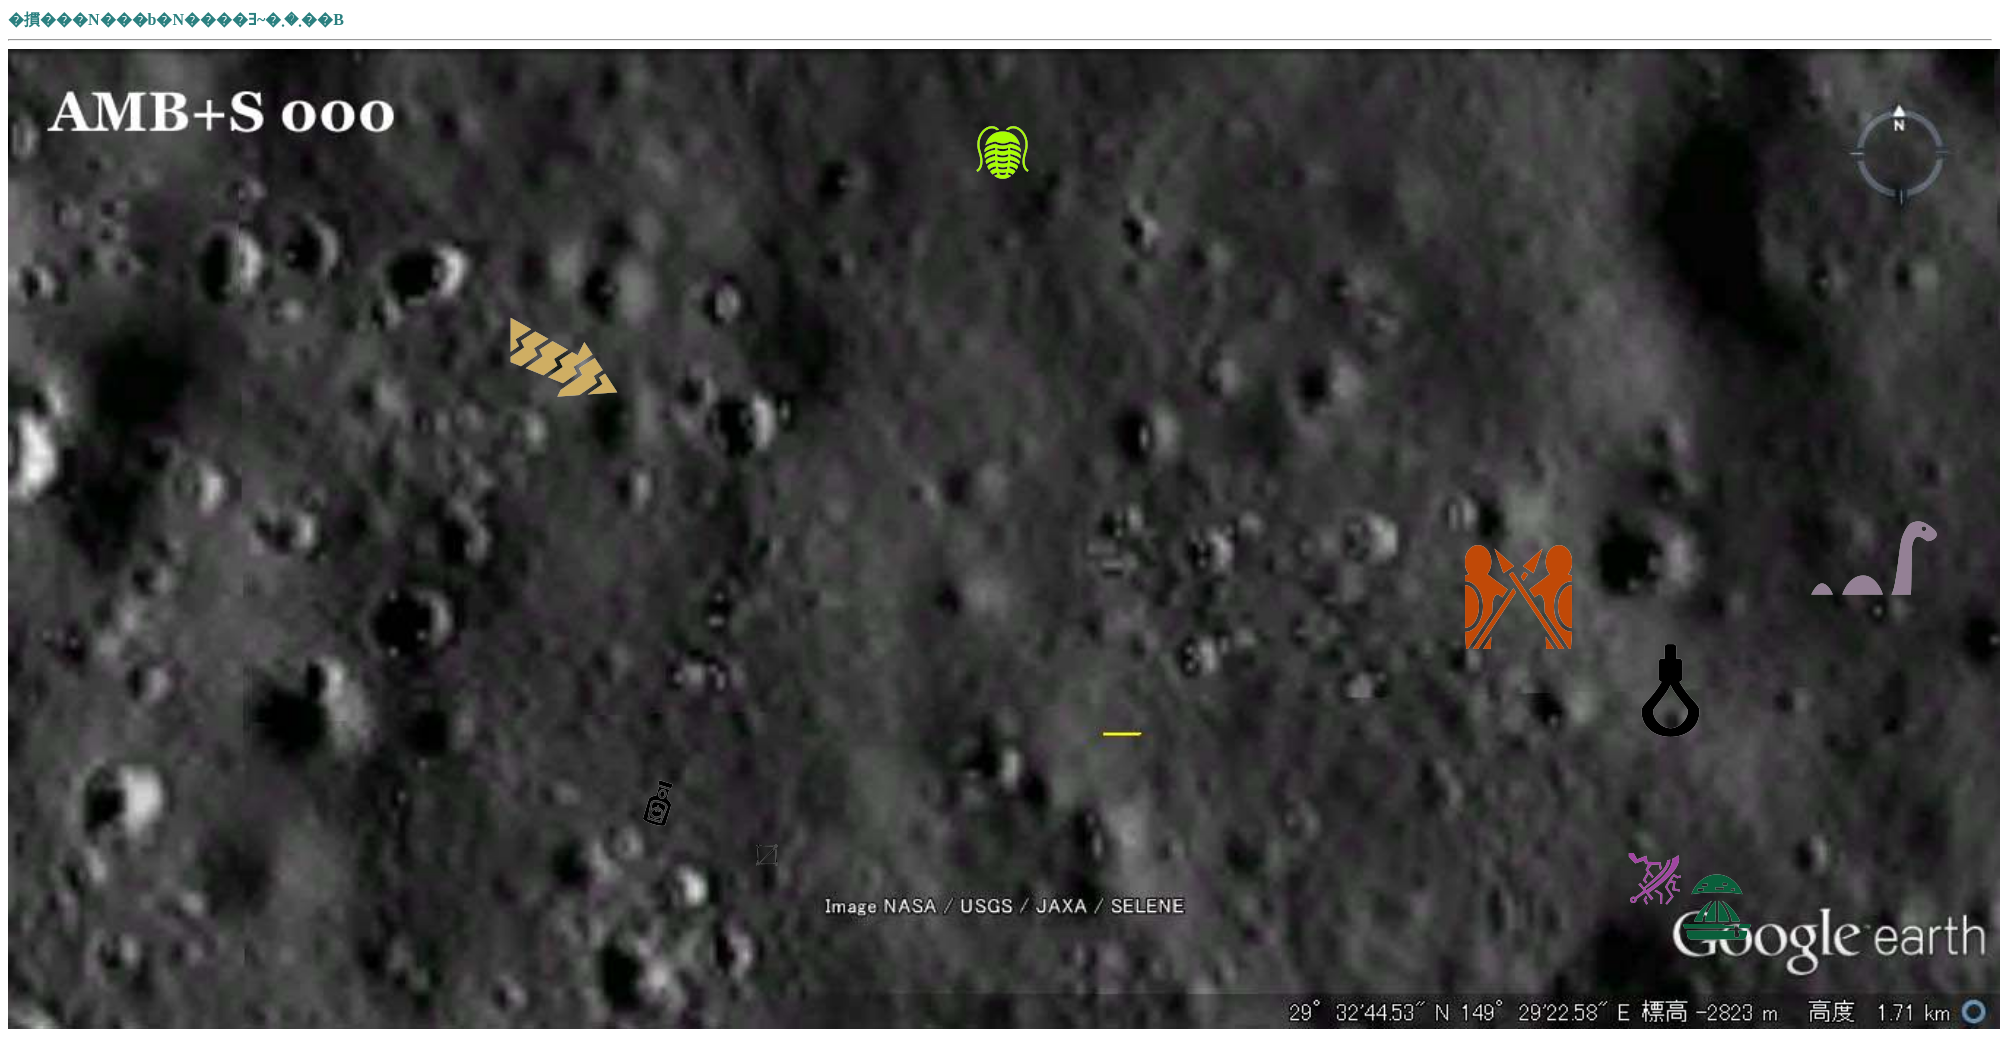 The height and width of the screenshot is (1037, 2000). I want to click on select ketchup as a condiment option, so click(658, 803).